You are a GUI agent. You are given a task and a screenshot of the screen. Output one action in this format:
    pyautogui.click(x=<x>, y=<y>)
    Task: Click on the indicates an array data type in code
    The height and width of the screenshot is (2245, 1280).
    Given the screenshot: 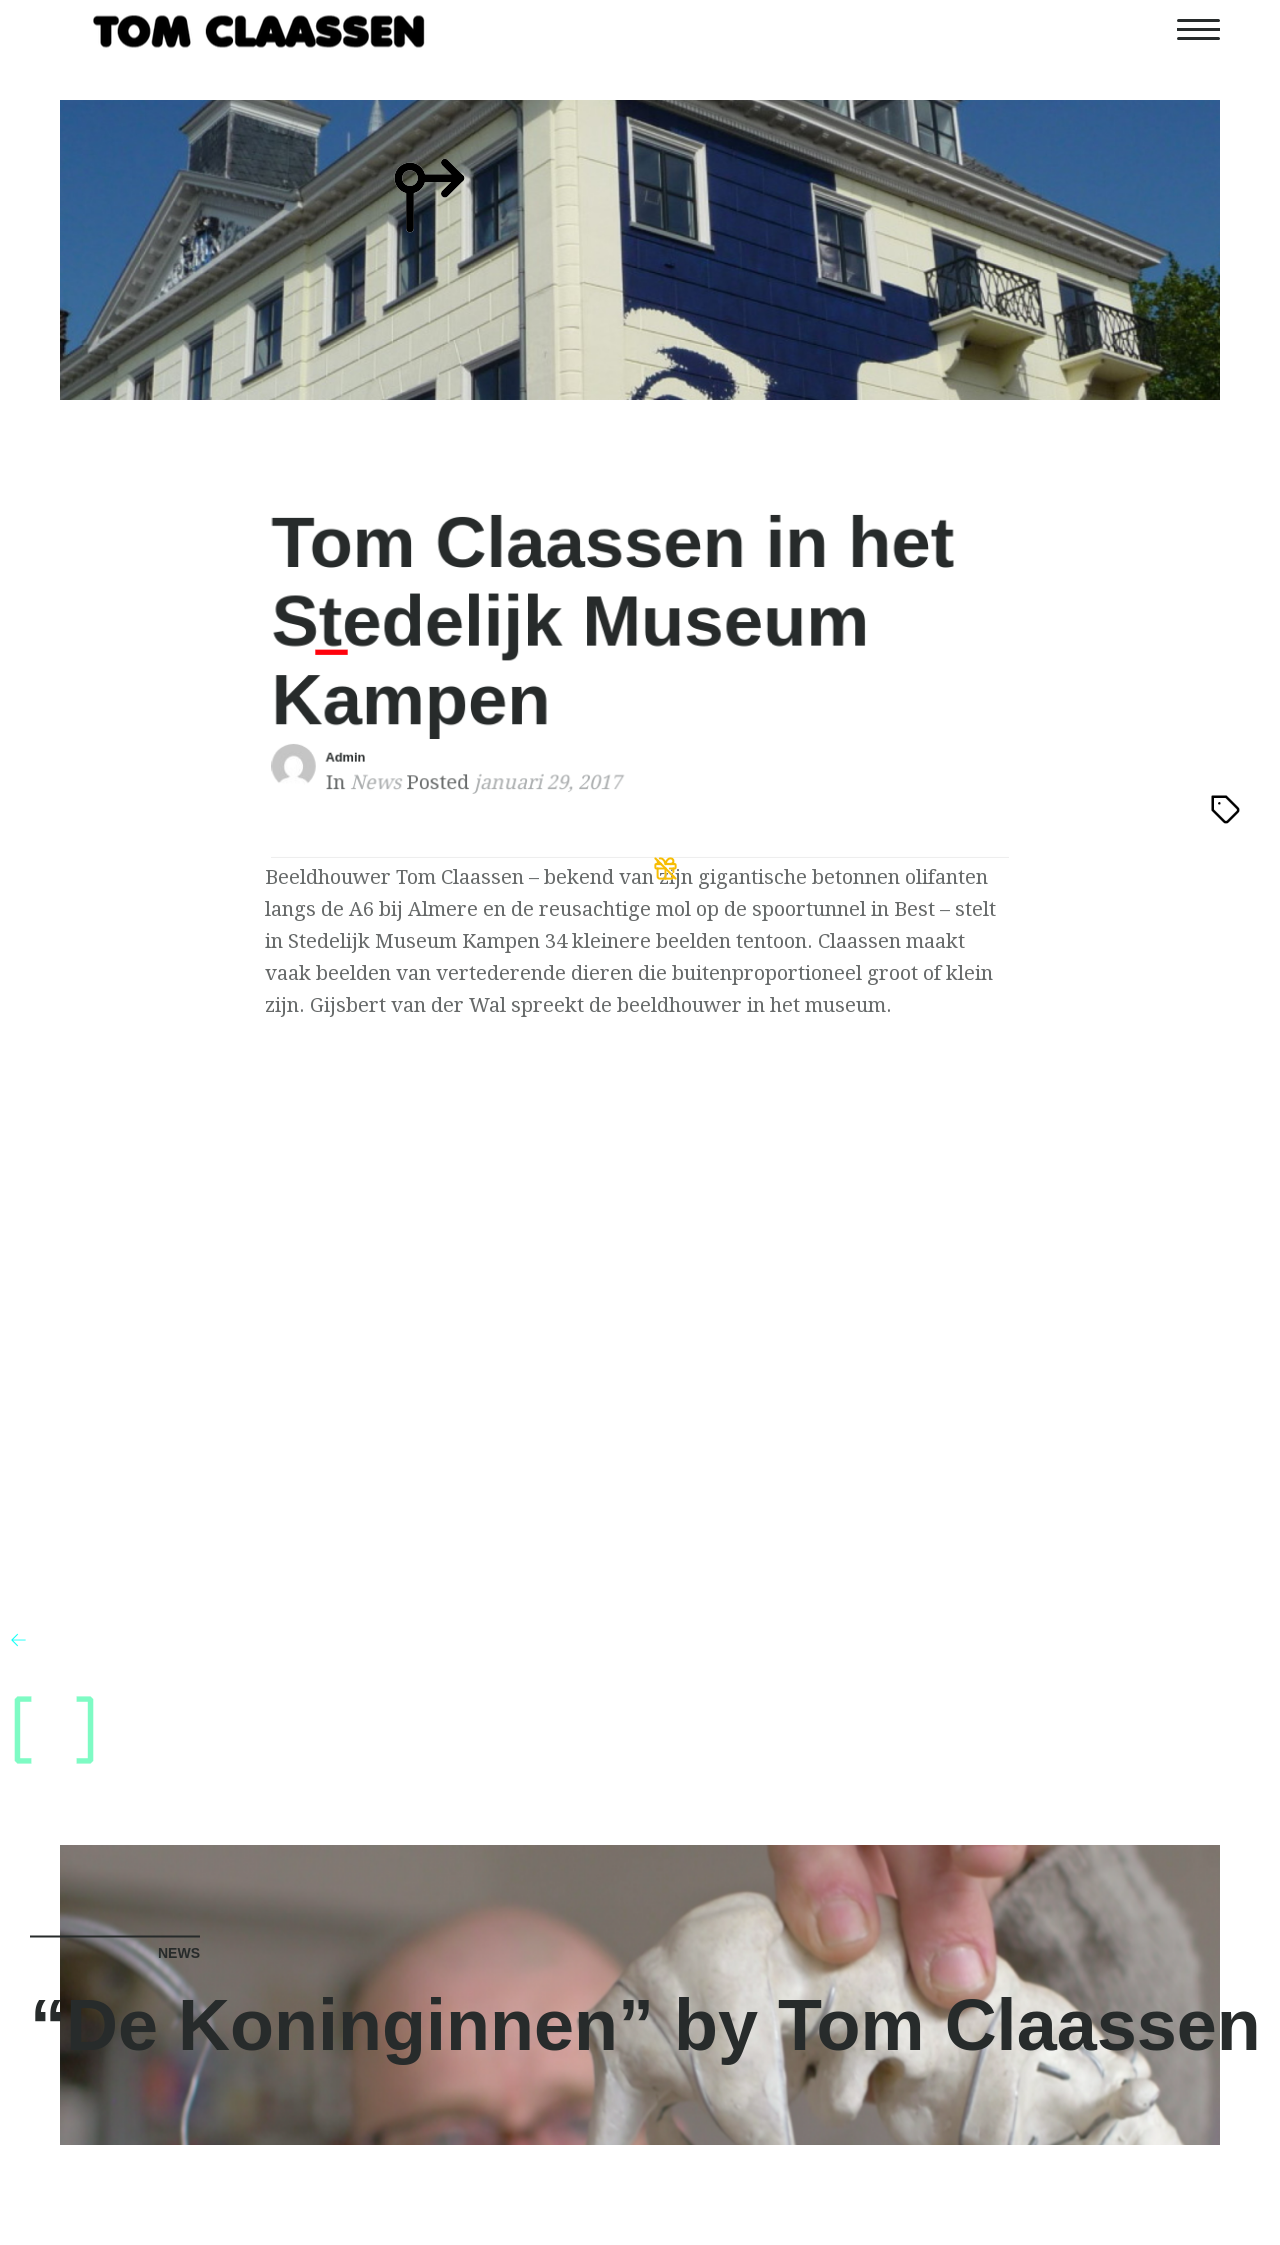 What is the action you would take?
    pyautogui.click(x=54, y=1730)
    